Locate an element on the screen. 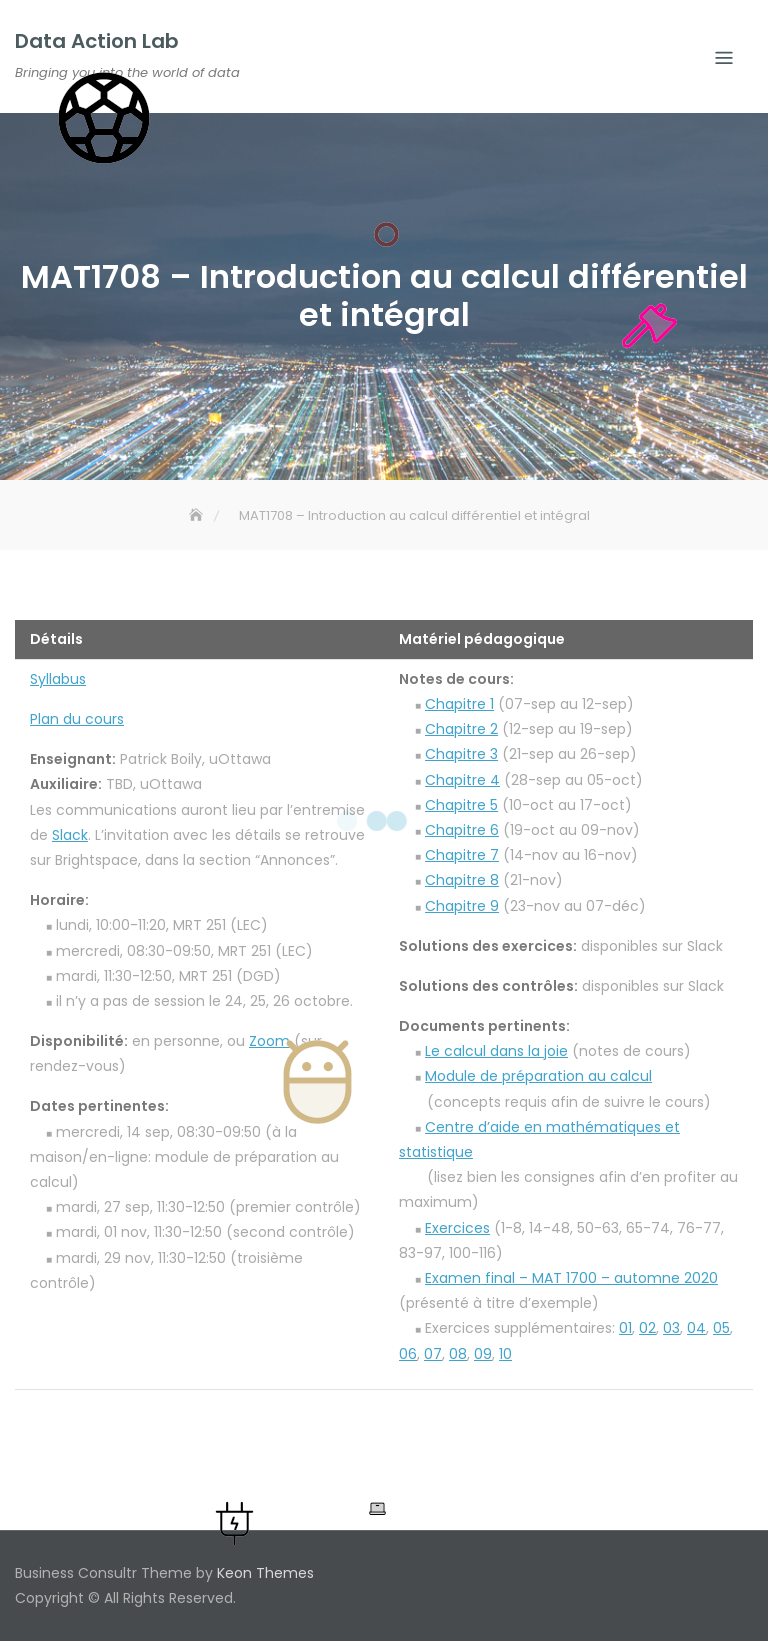  android device or system settings is located at coordinates (317, 1080).